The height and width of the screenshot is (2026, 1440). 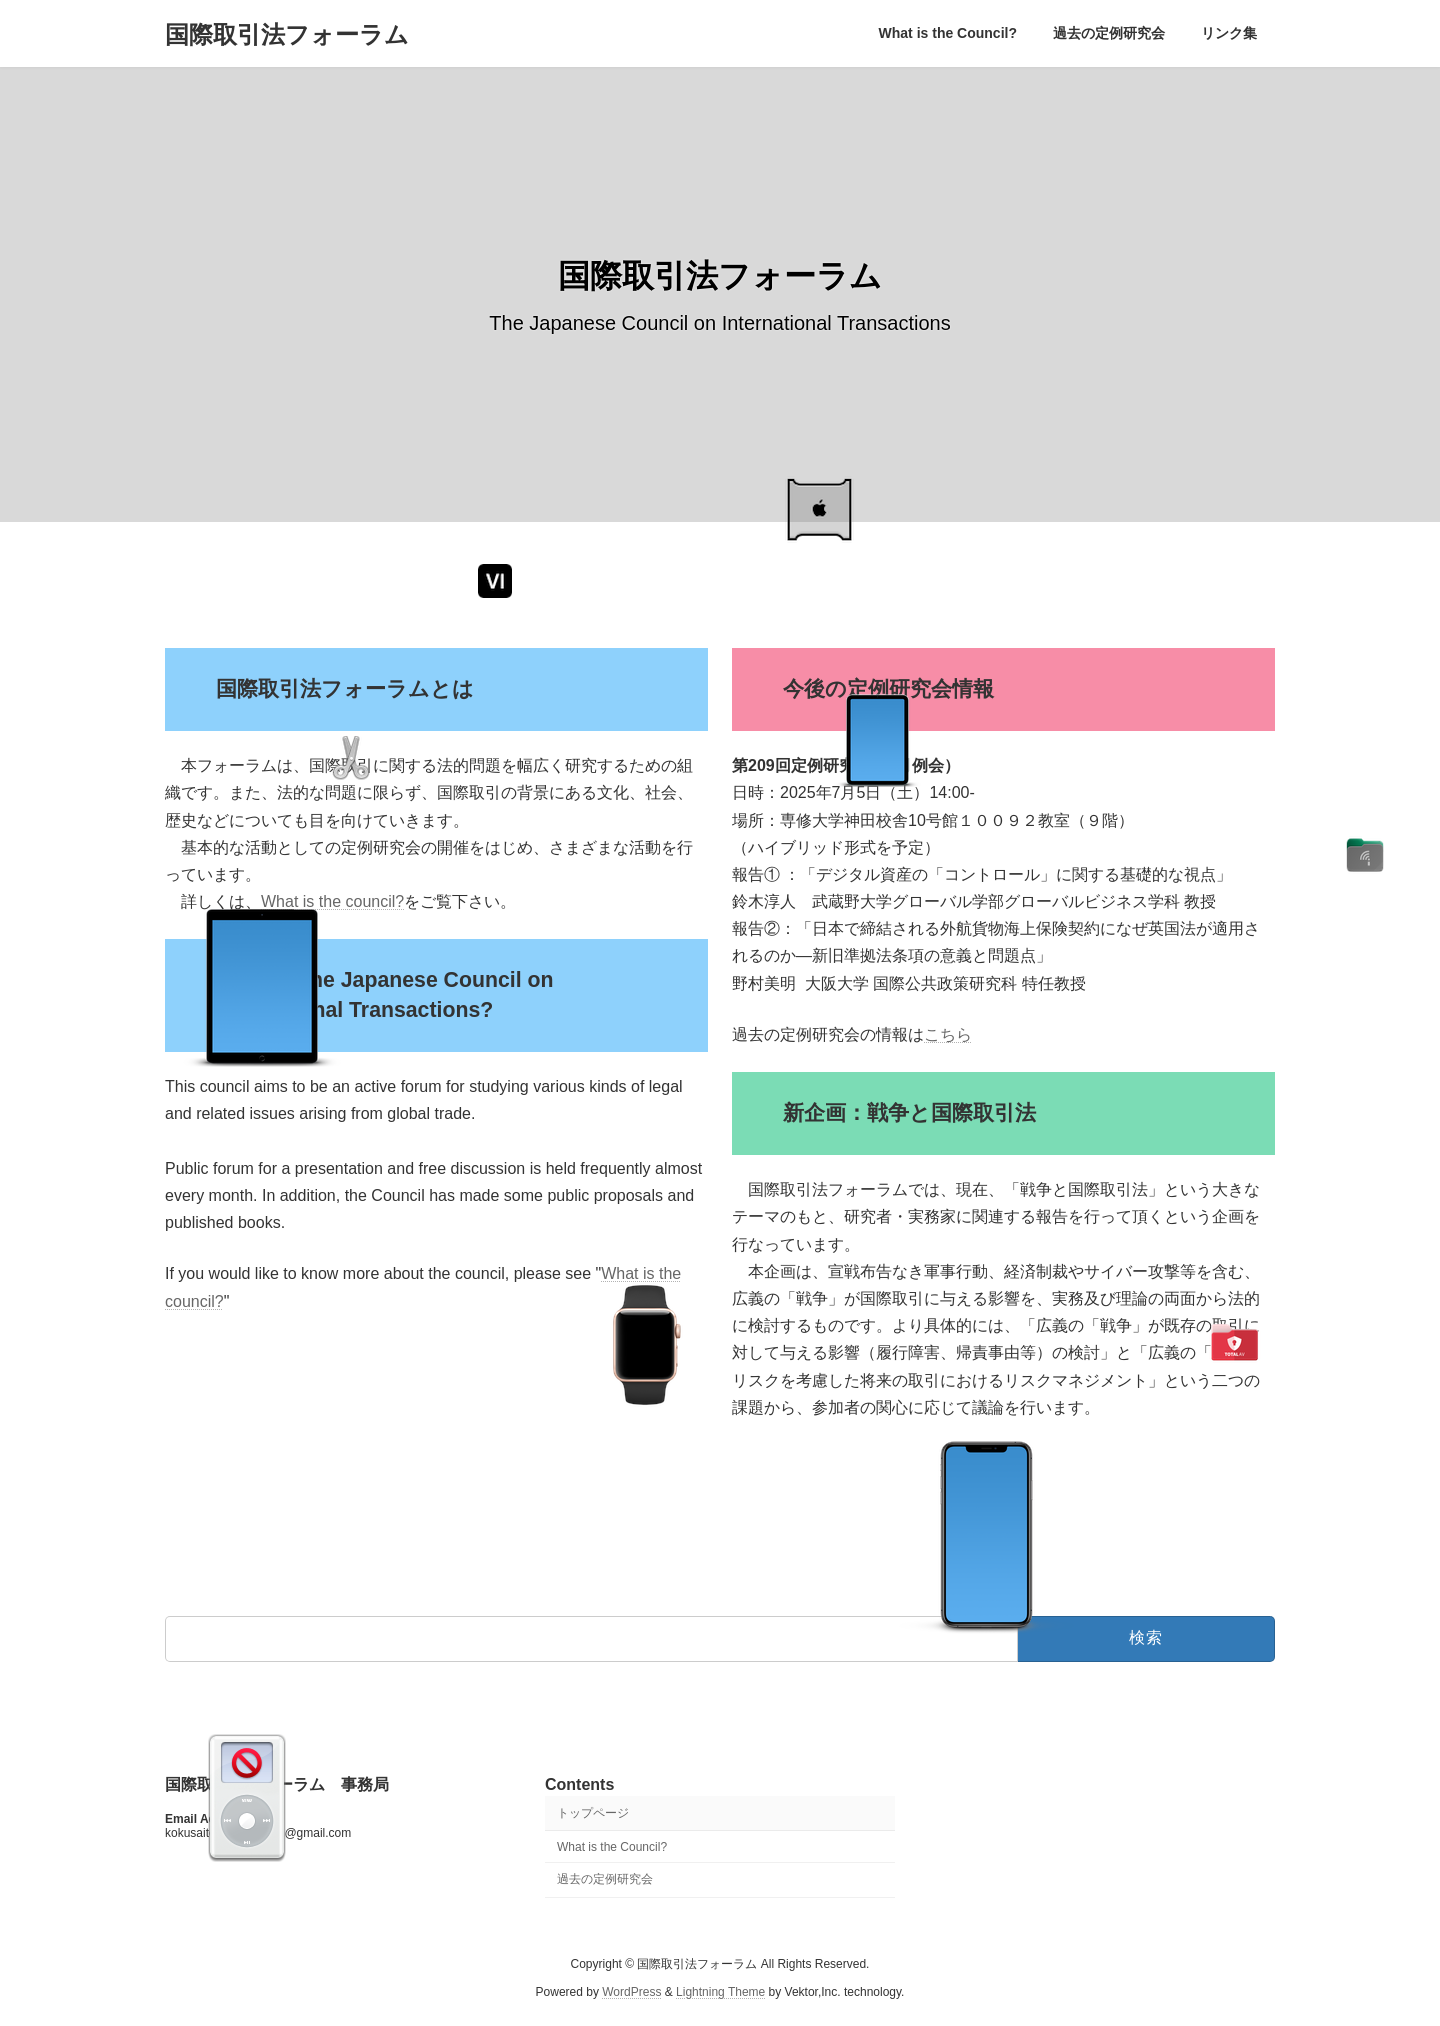 What do you see at coordinates (1365, 855) in the screenshot?
I see `open insync cloud sync folder` at bounding box center [1365, 855].